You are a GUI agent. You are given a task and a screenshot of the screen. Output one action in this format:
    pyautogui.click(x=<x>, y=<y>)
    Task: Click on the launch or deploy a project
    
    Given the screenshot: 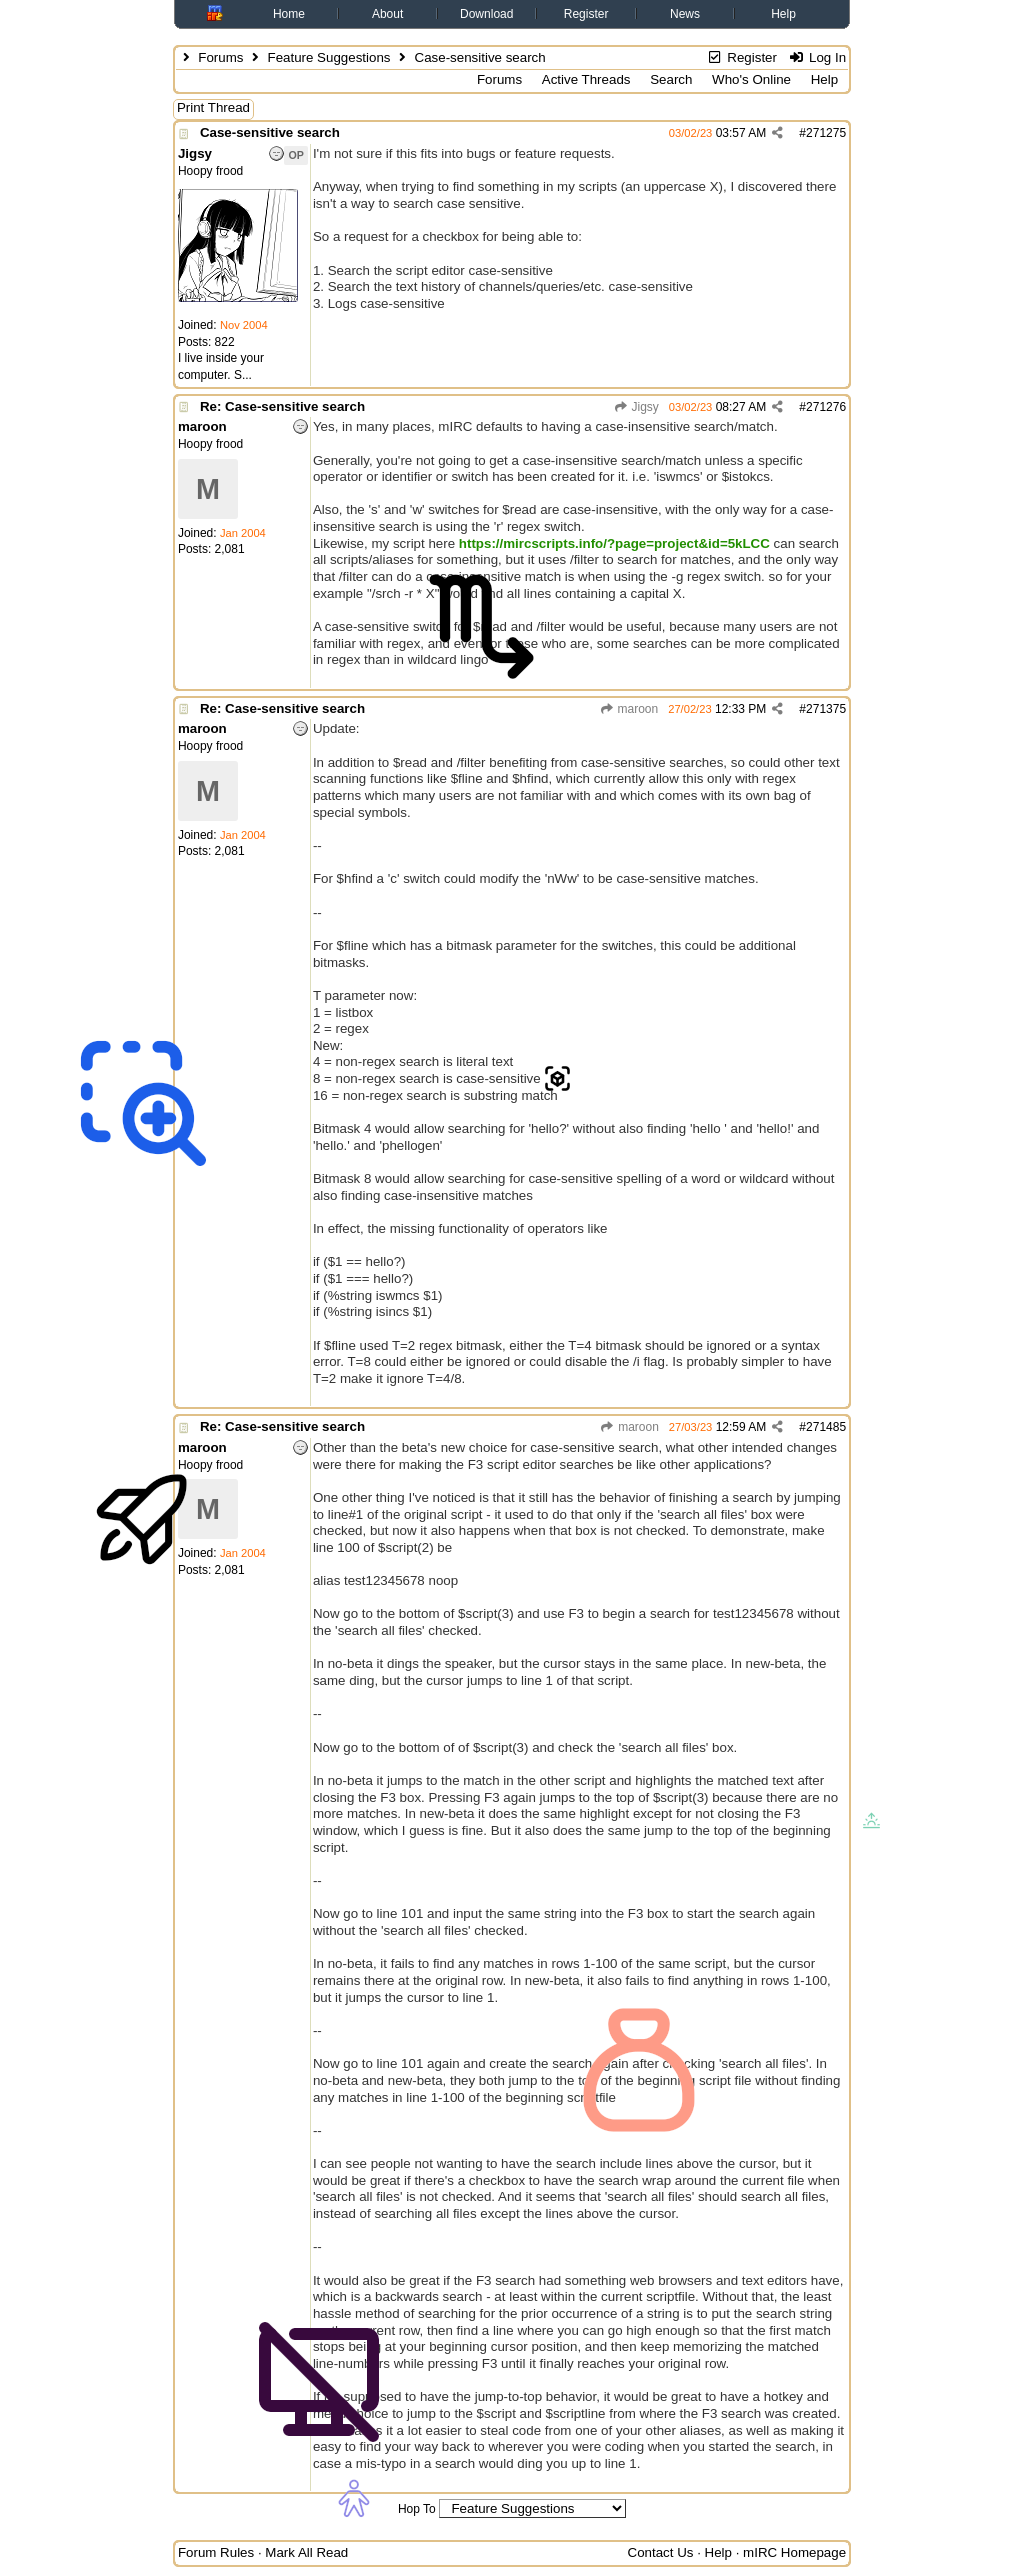 What is the action you would take?
    pyautogui.click(x=143, y=1517)
    